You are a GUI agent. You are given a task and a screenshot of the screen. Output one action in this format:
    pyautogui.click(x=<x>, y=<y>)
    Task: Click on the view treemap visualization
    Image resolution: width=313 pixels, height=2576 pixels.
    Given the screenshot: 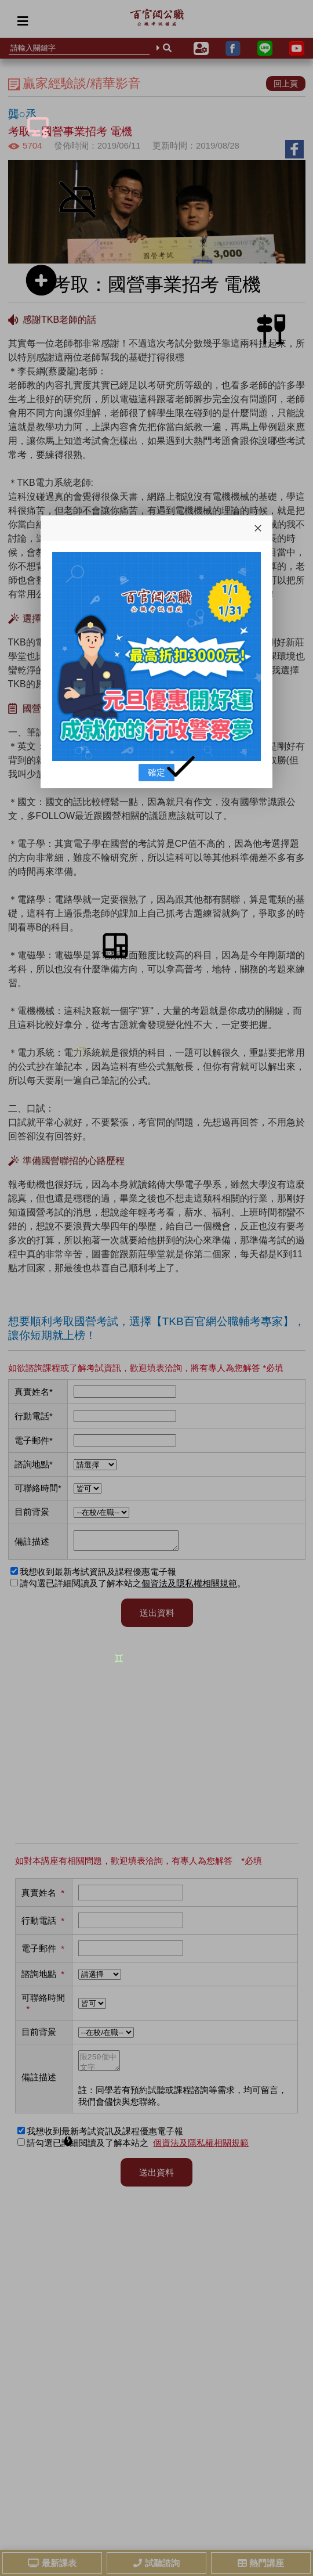 What is the action you would take?
    pyautogui.click(x=115, y=946)
    